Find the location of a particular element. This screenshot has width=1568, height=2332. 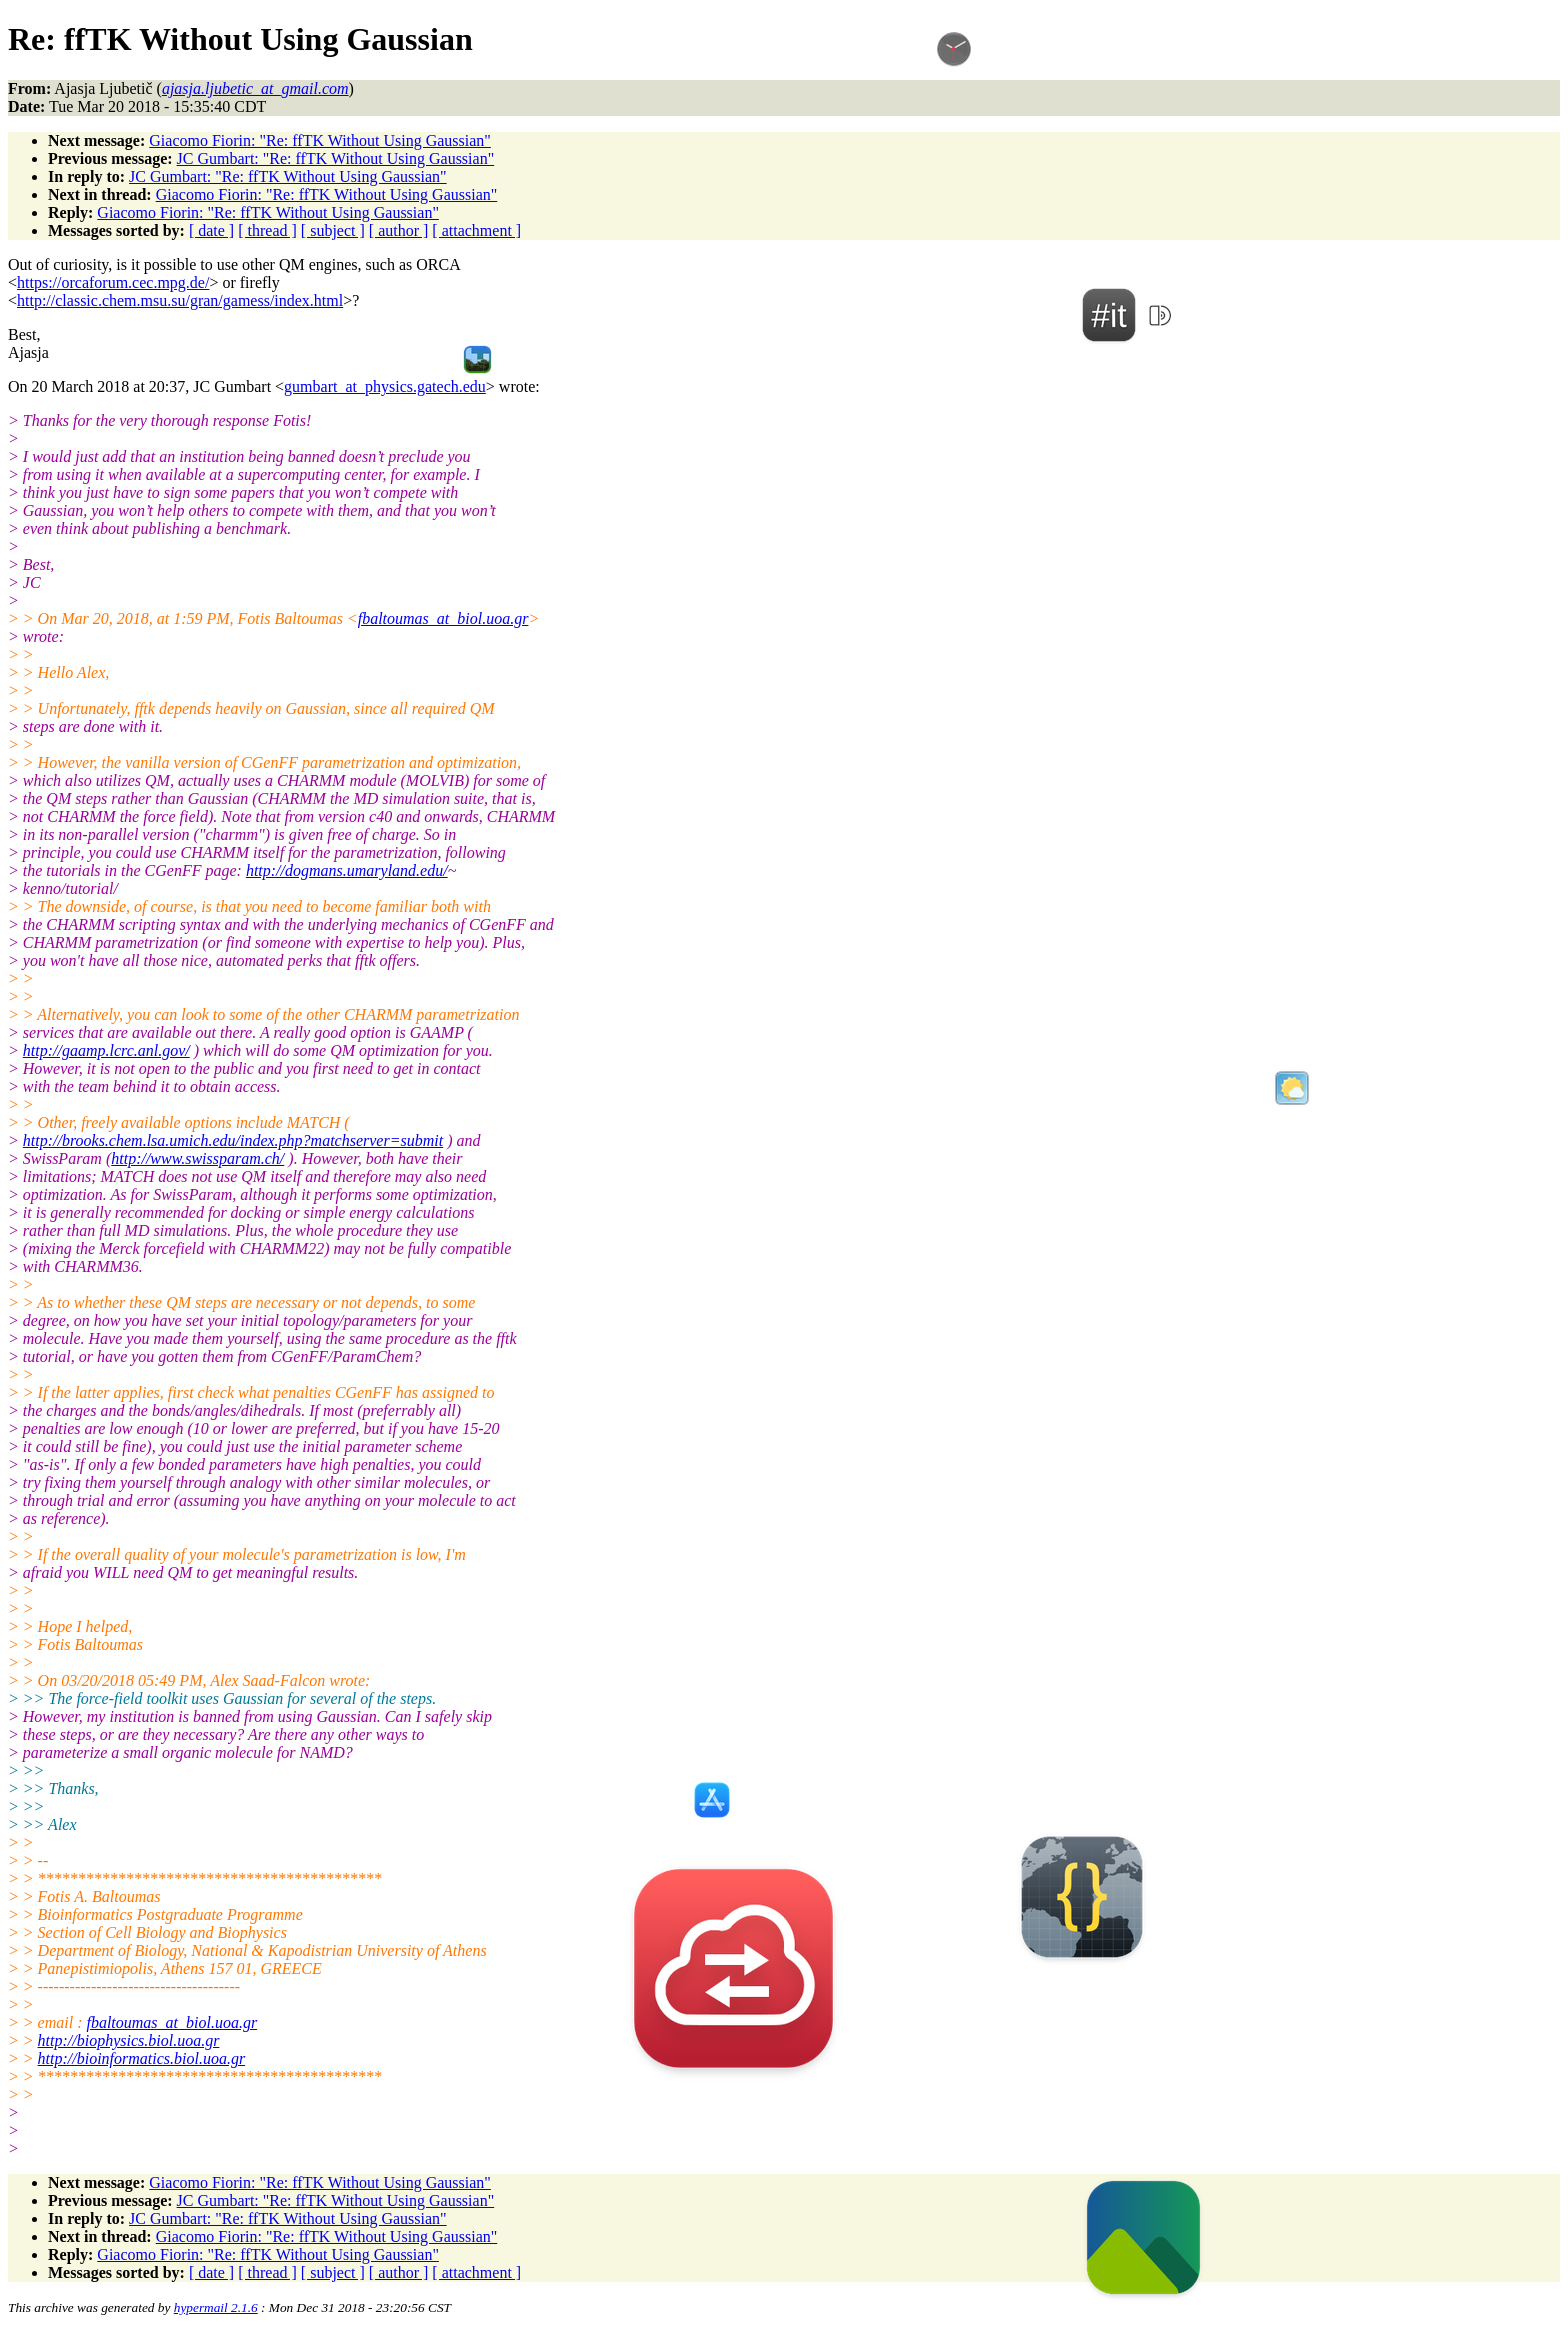

open web browser stylesheet preferences is located at coordinates (1082, 1897).